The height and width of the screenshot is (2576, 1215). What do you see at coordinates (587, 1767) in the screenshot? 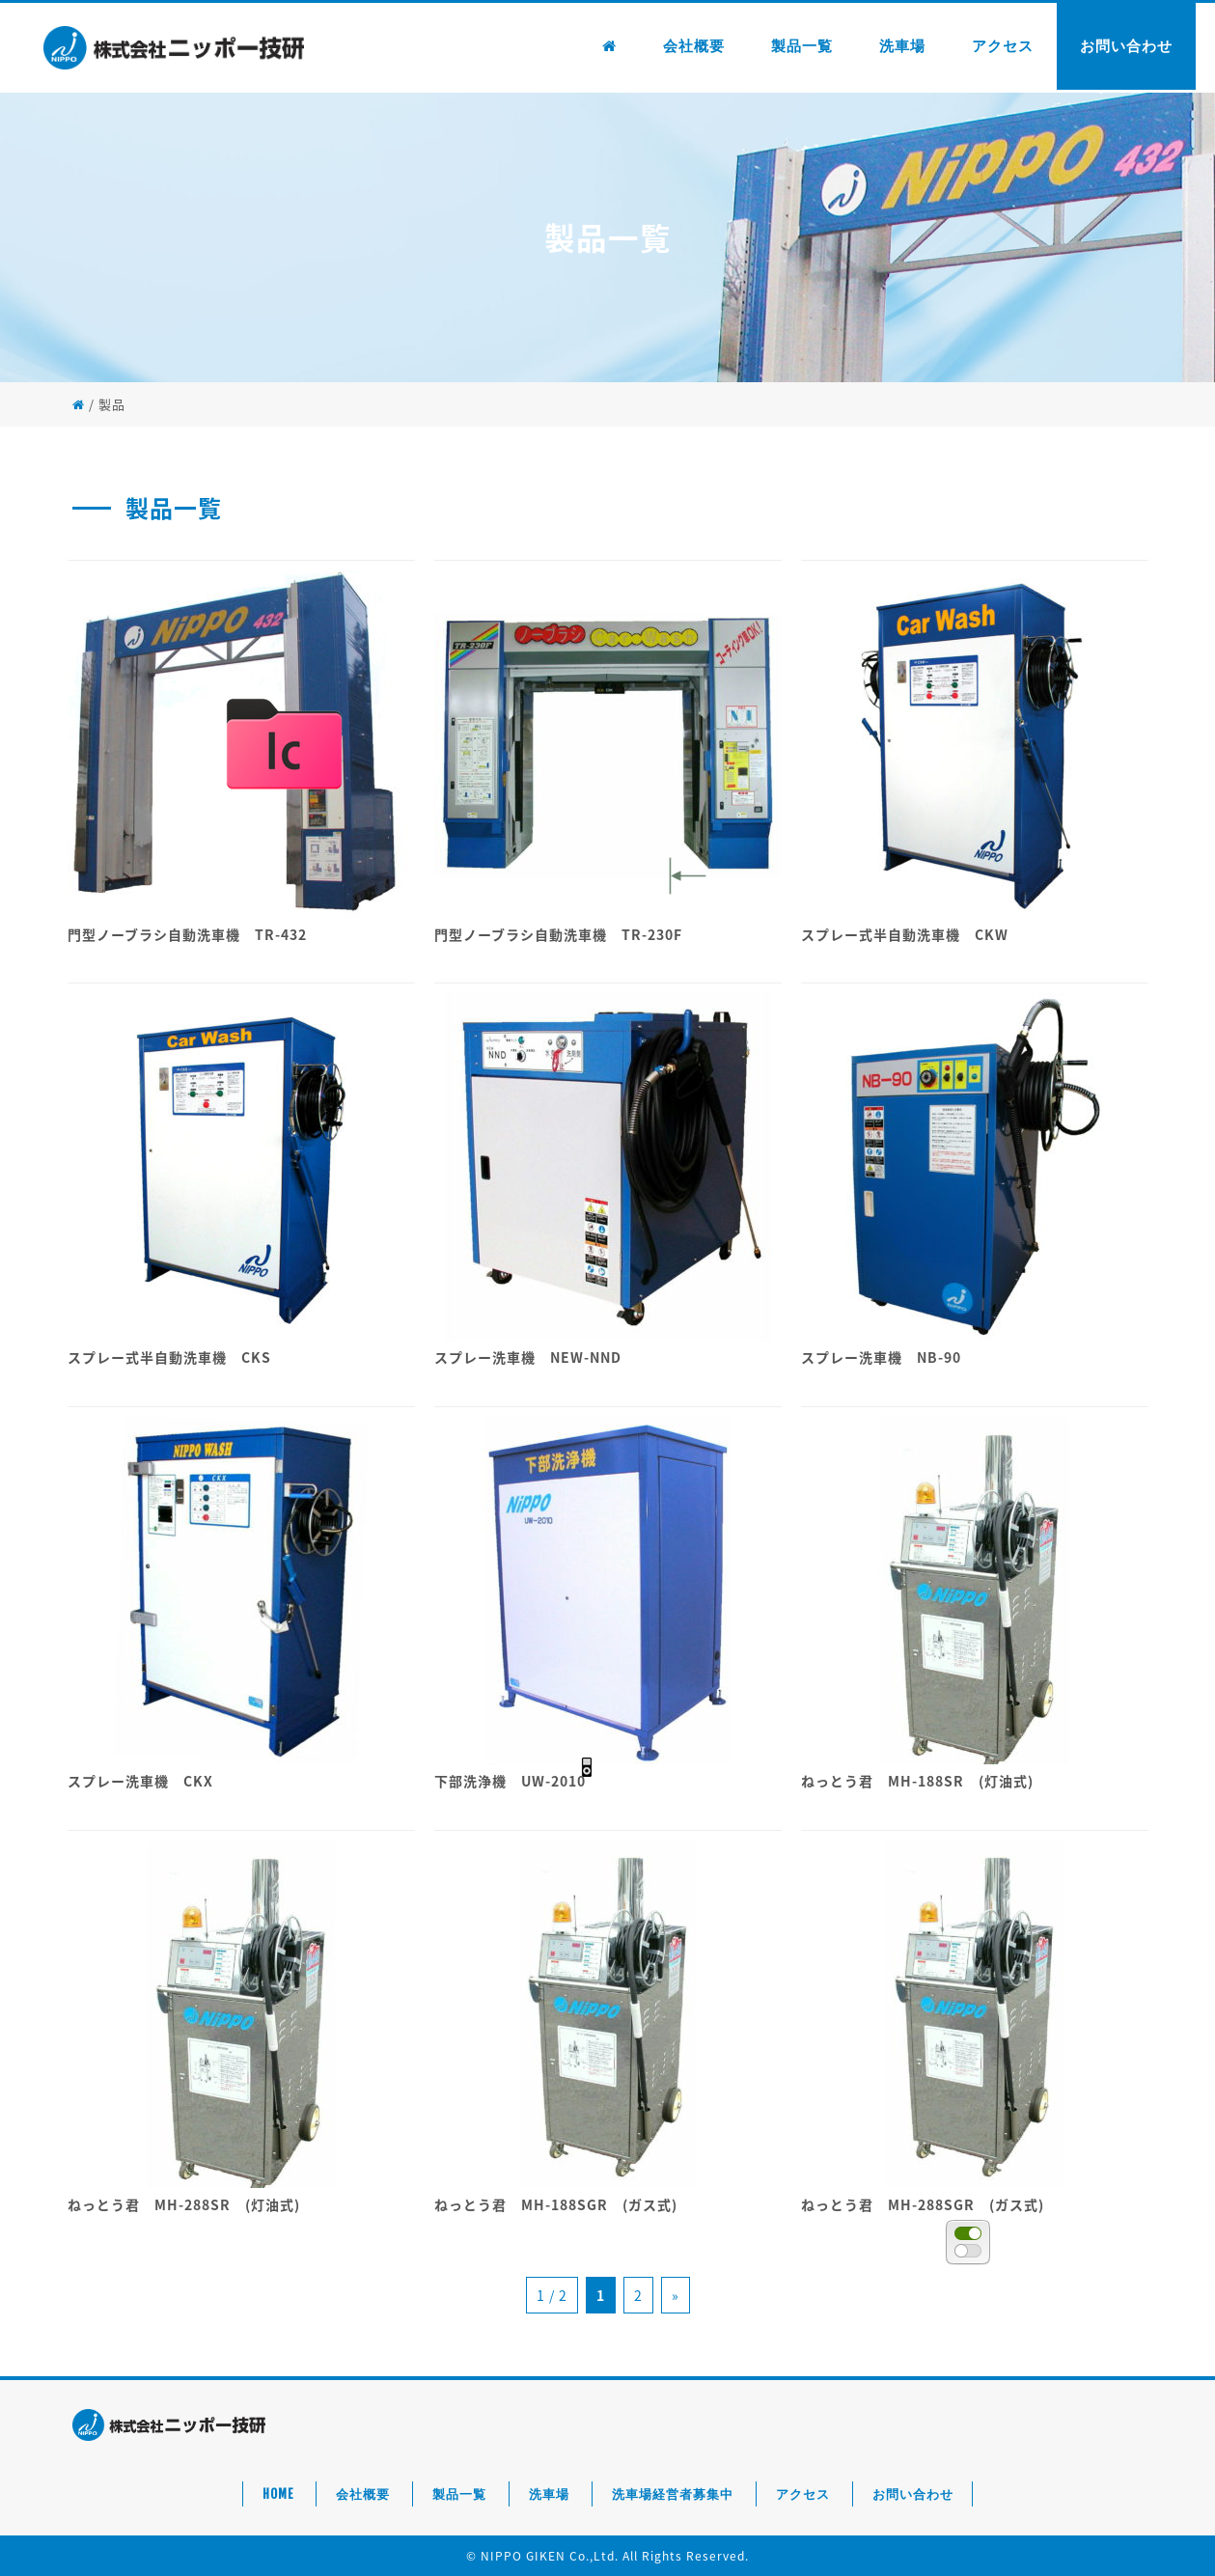
I see `iPod nano device in sidebar` at bounding box center [587, 1767].